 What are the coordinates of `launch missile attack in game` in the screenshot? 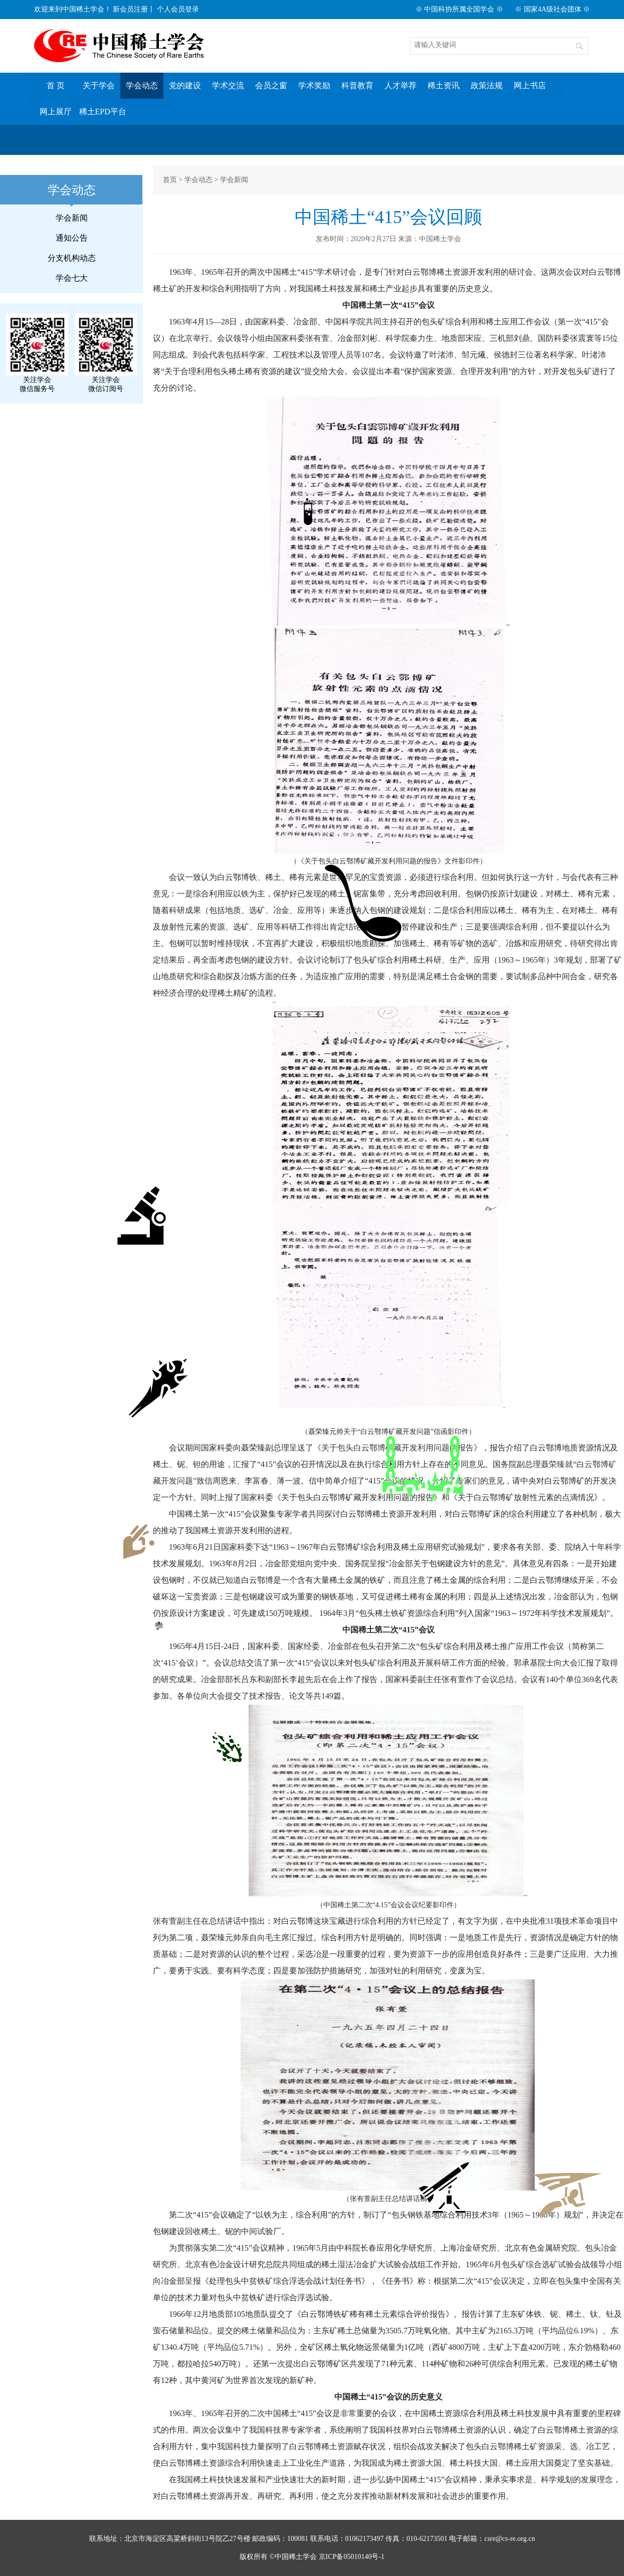 It's located at (444, 2187).